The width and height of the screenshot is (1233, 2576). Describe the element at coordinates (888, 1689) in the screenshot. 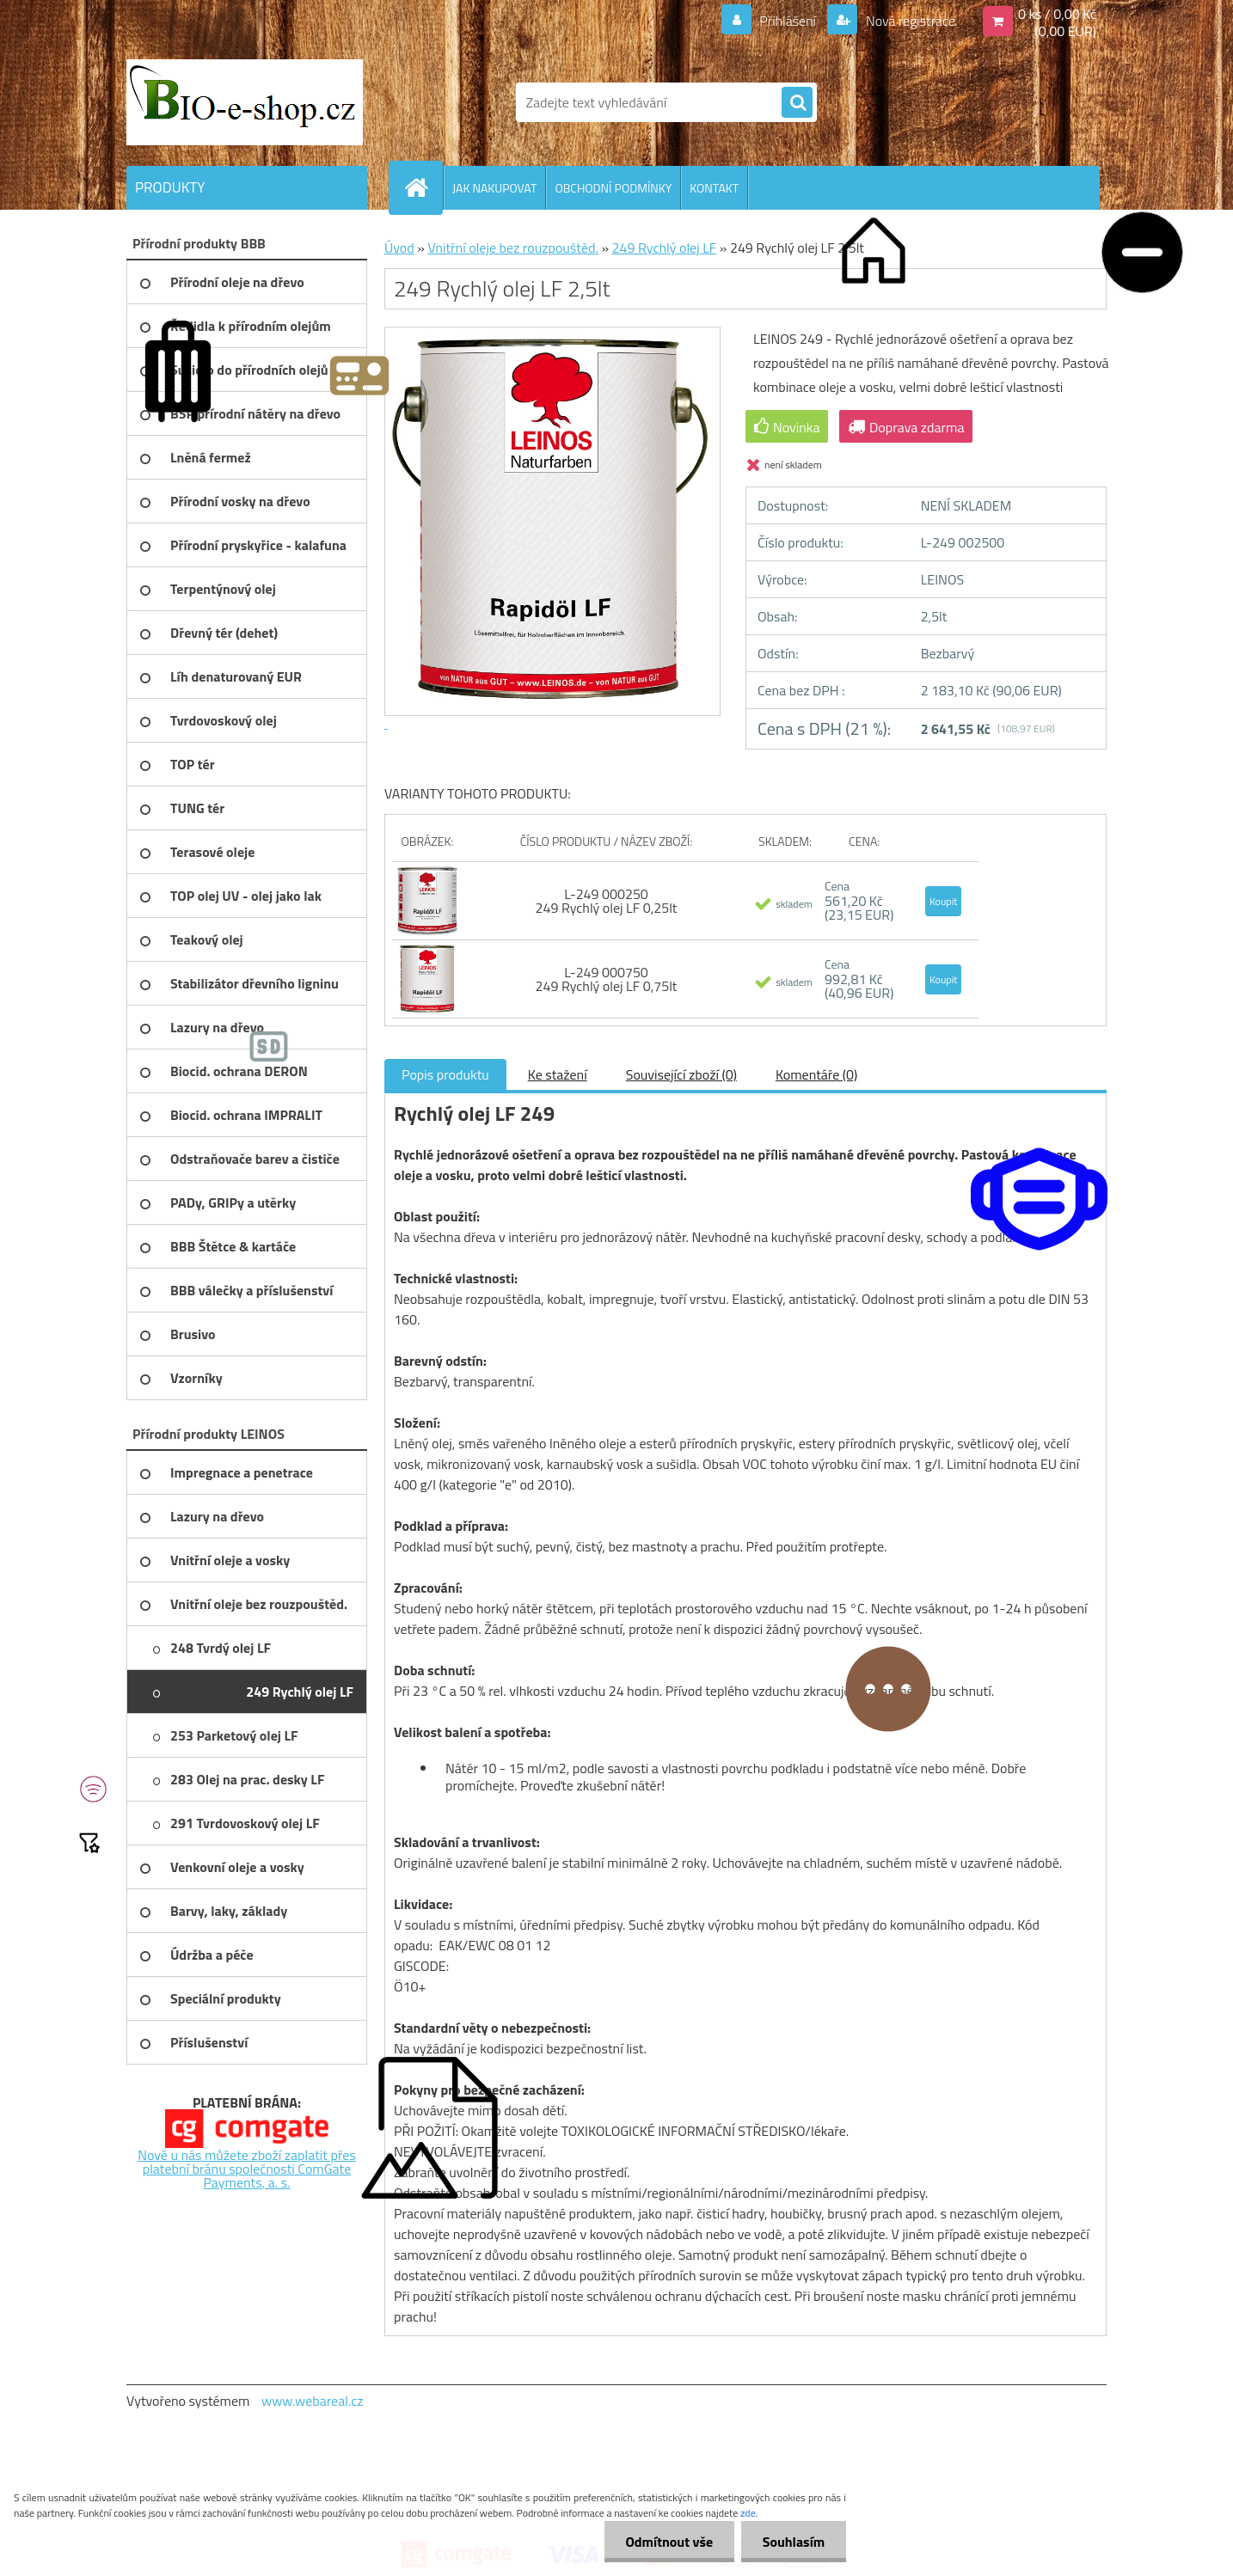

I see `access more options or actions` at that location.